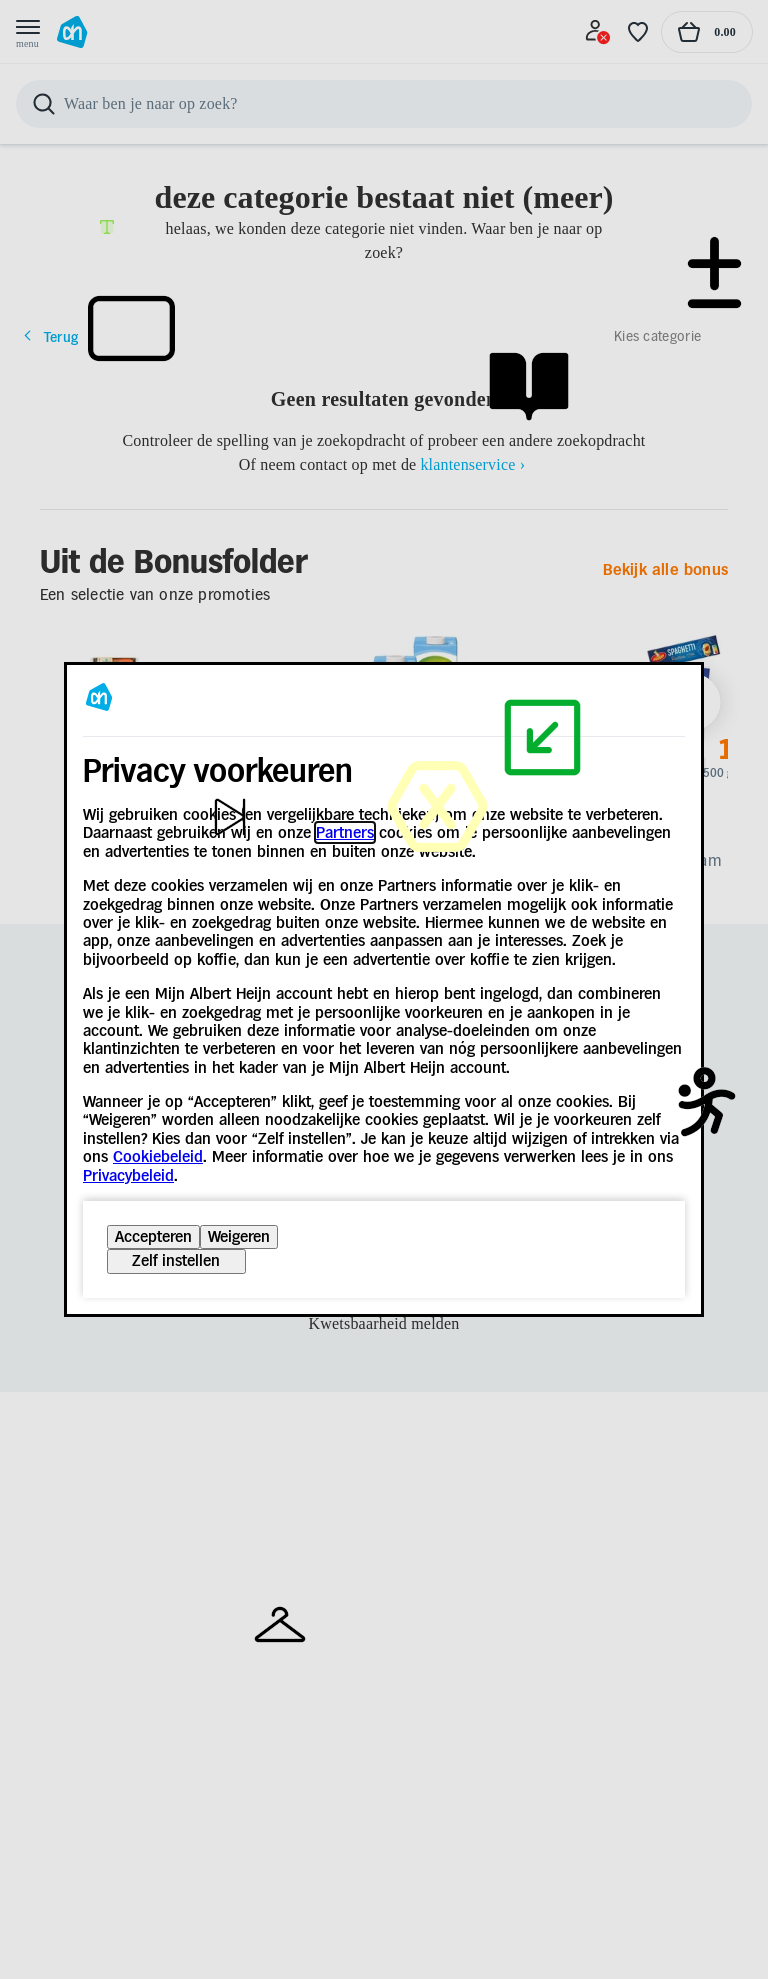 The height and width of the screenshot is (1979, 768). Describe the element at coordinates (542, 737) in the screenshot. I see `move content to bottom-left corner` at that location.